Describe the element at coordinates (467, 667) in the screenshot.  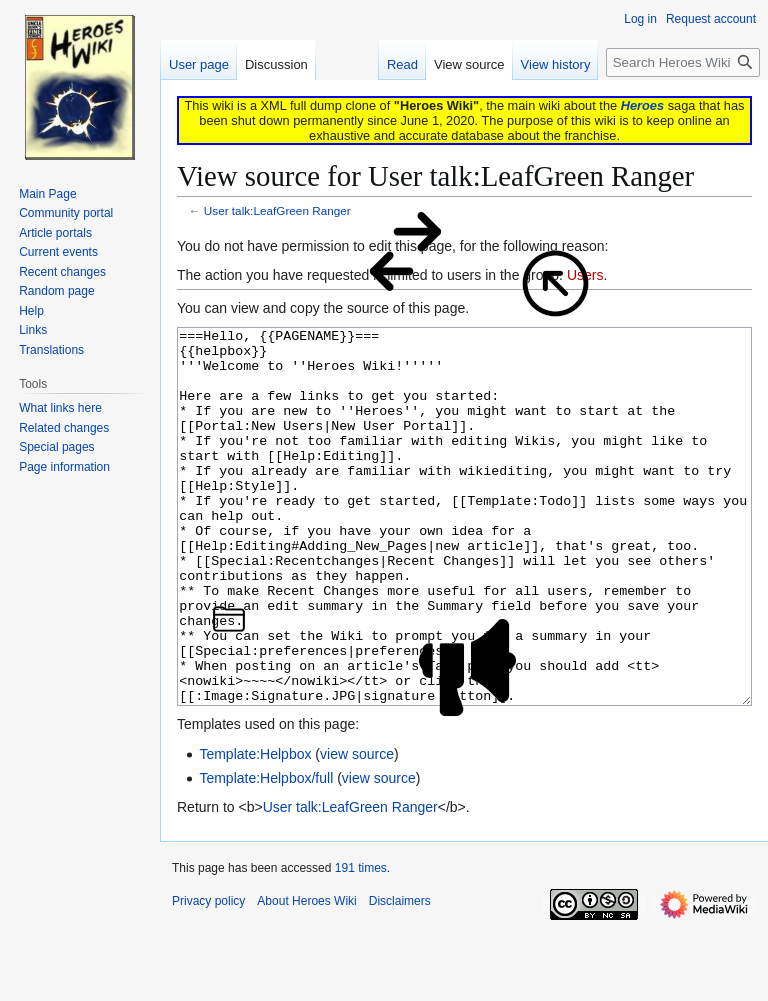
I see `make an announcement or broadcast` at that location.